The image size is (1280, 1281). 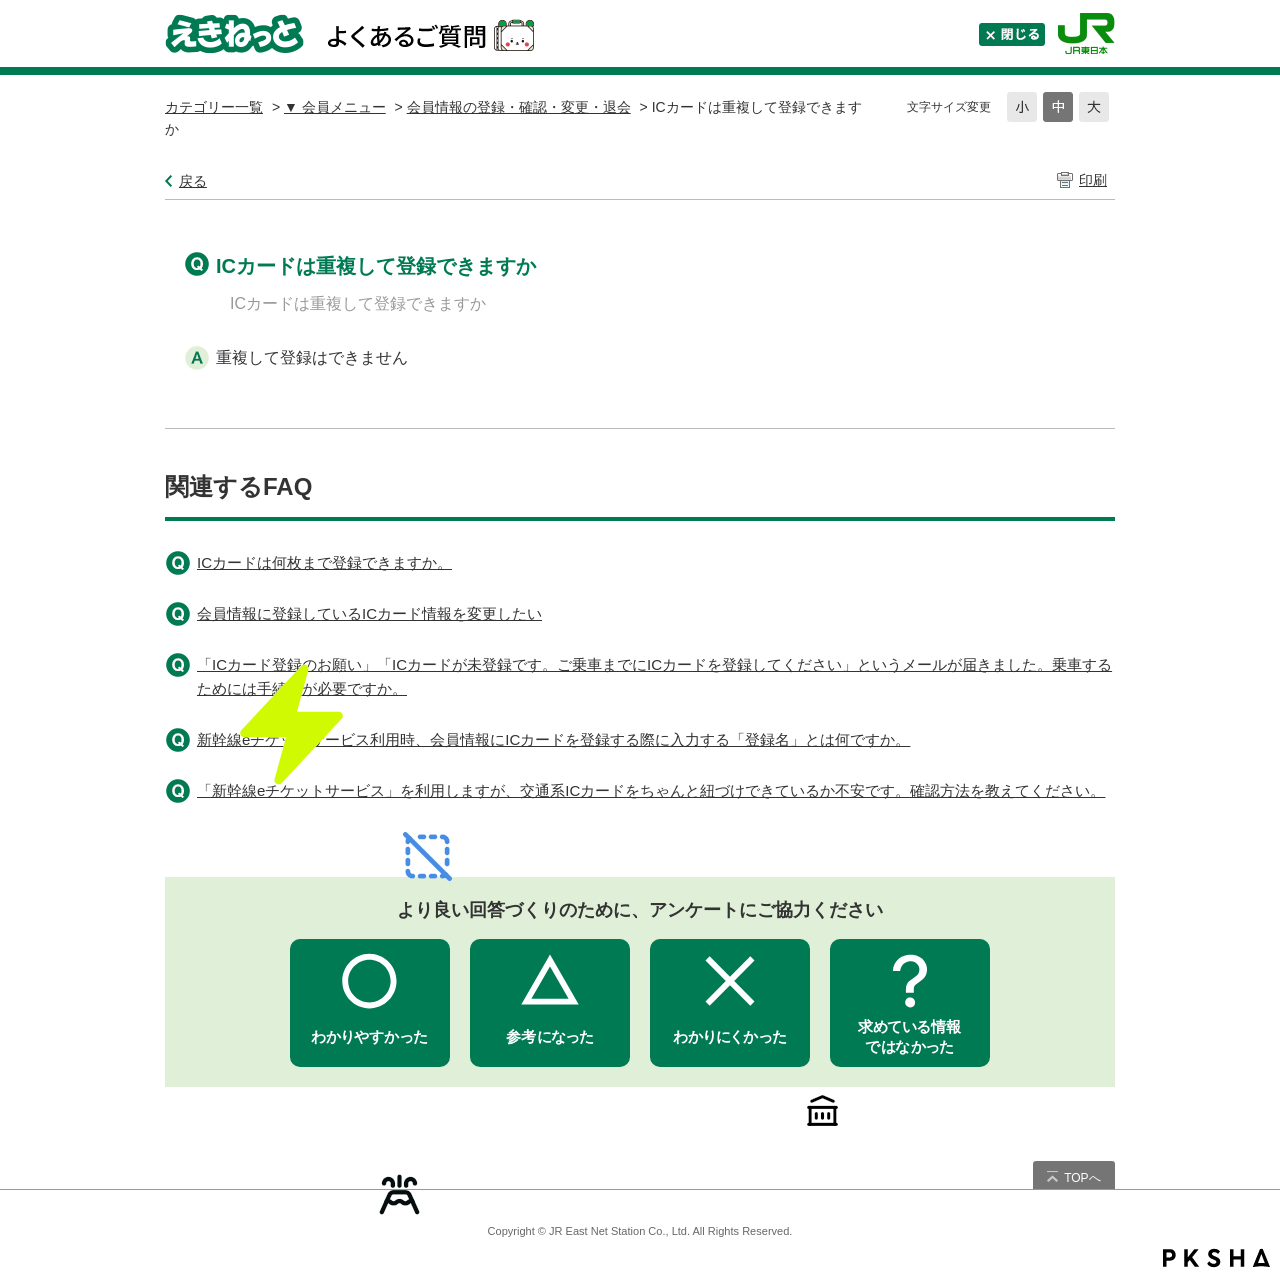 What do you see at coordinates (399, 1194) in the screenshot?
I see `indicates volcanic or geothermal activity` at bounding box center [399, 1194].